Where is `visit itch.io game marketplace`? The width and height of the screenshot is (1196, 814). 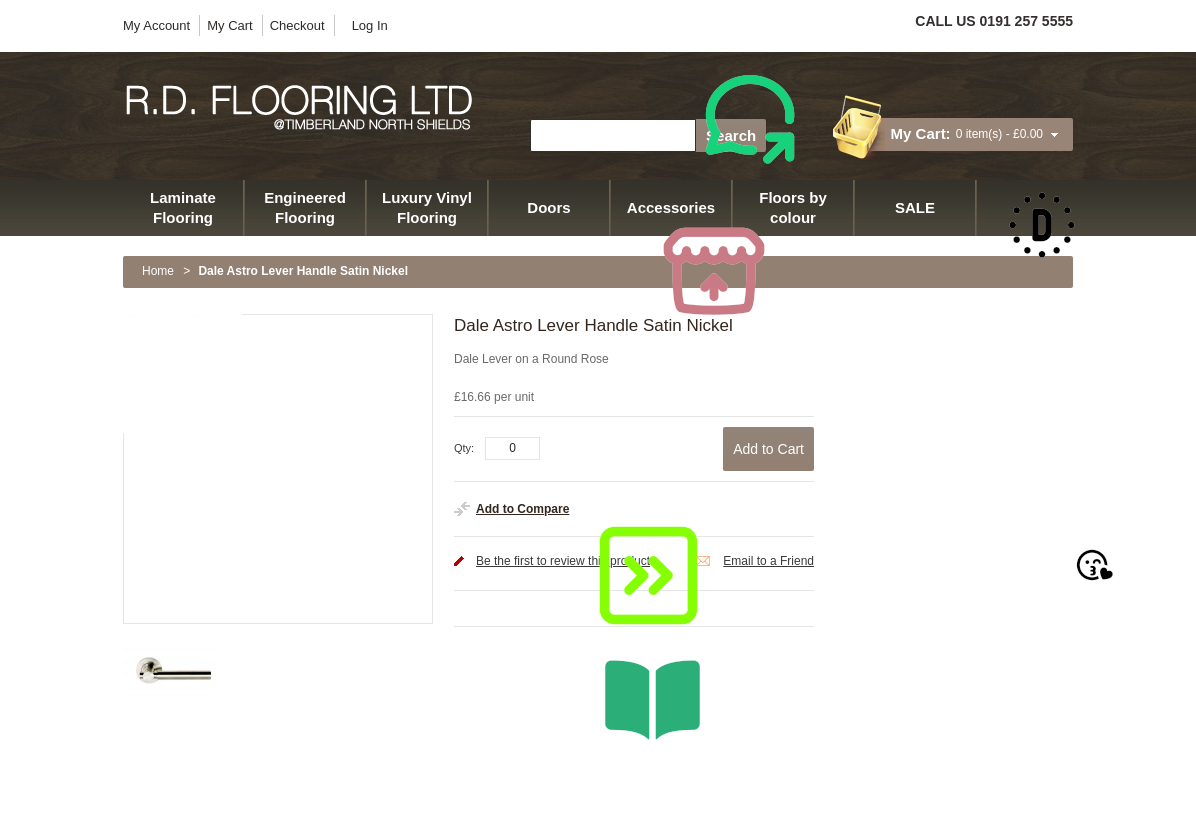 visit itch.io game marketplace is located at coordinates (714, 269).